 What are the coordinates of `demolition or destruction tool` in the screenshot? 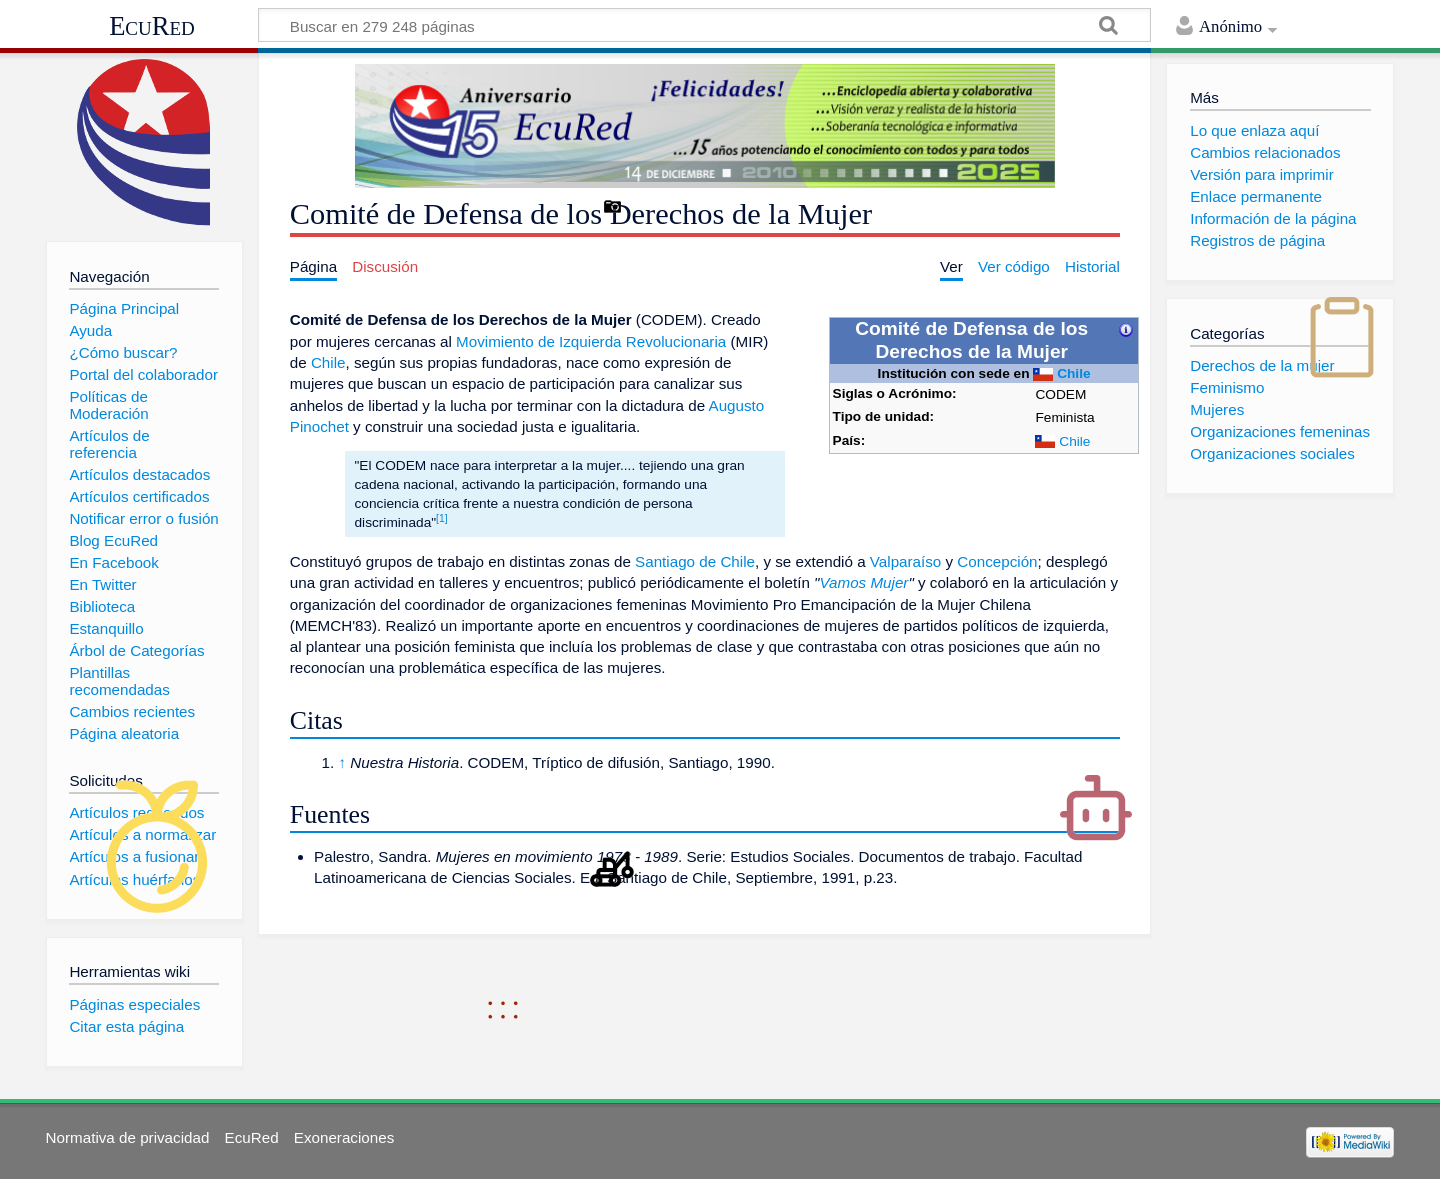 It's located at (613, 870).